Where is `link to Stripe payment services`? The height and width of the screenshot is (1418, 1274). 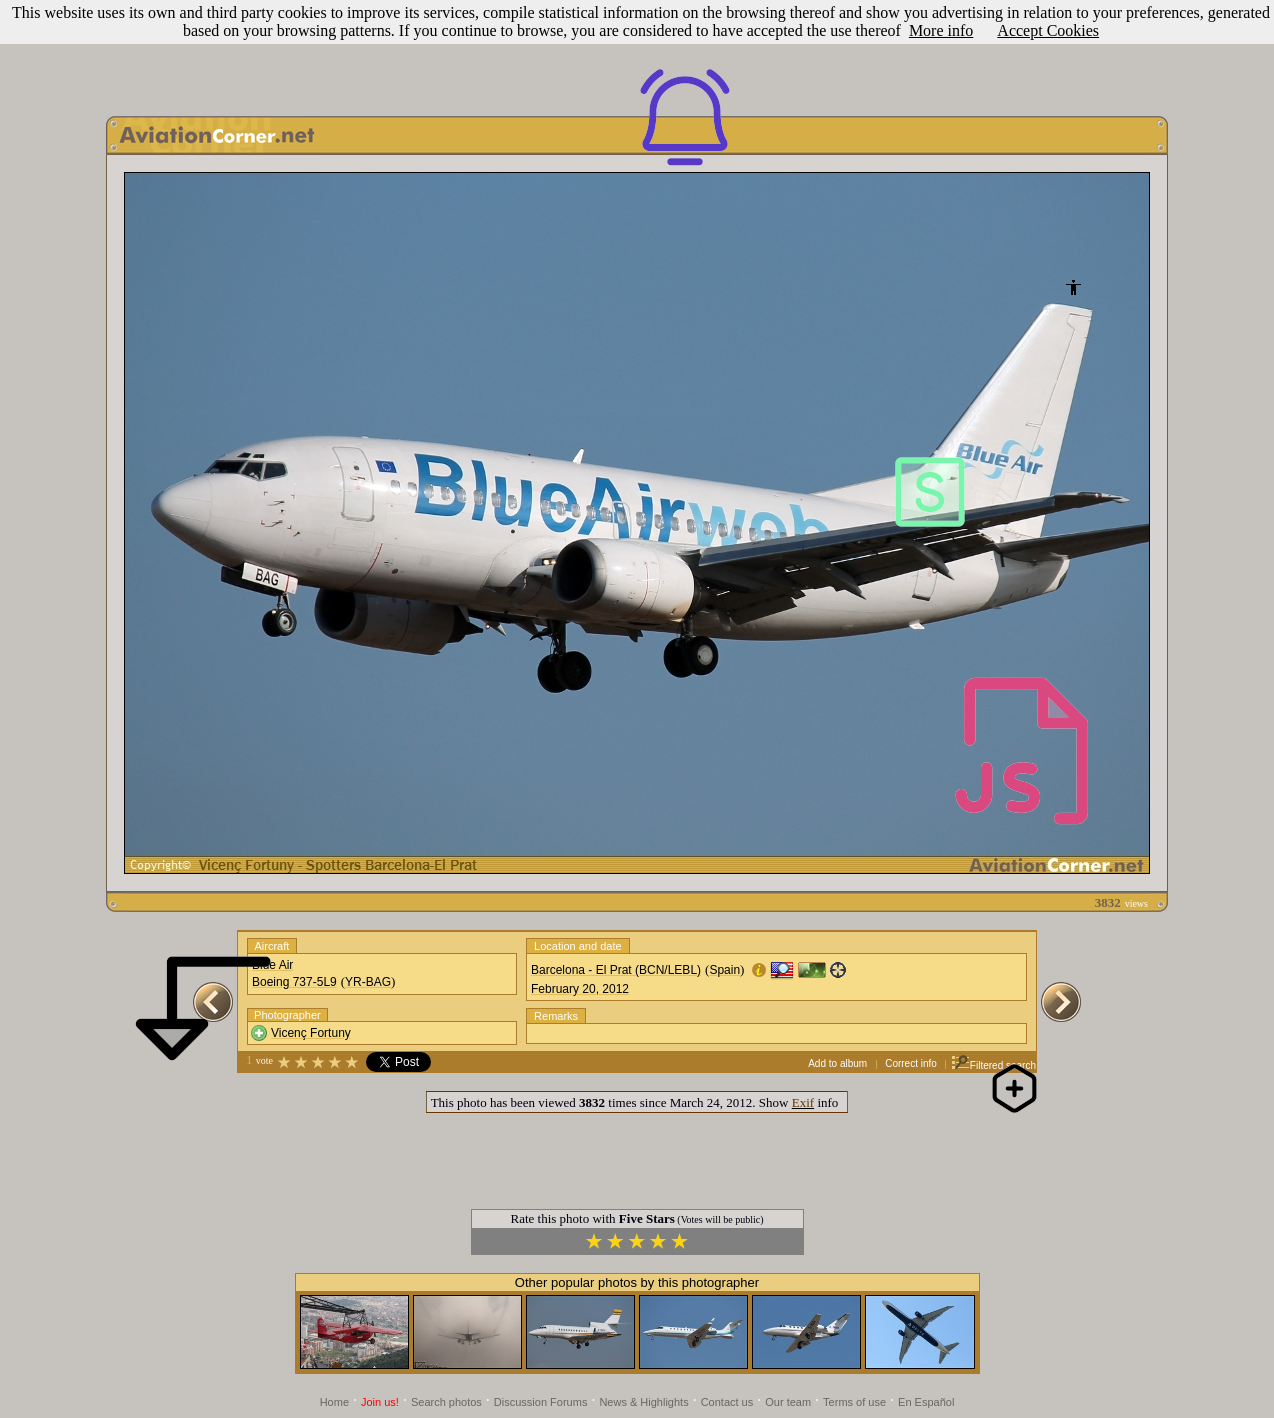
link to Stripe payment services is located at coordinates (930, 492).